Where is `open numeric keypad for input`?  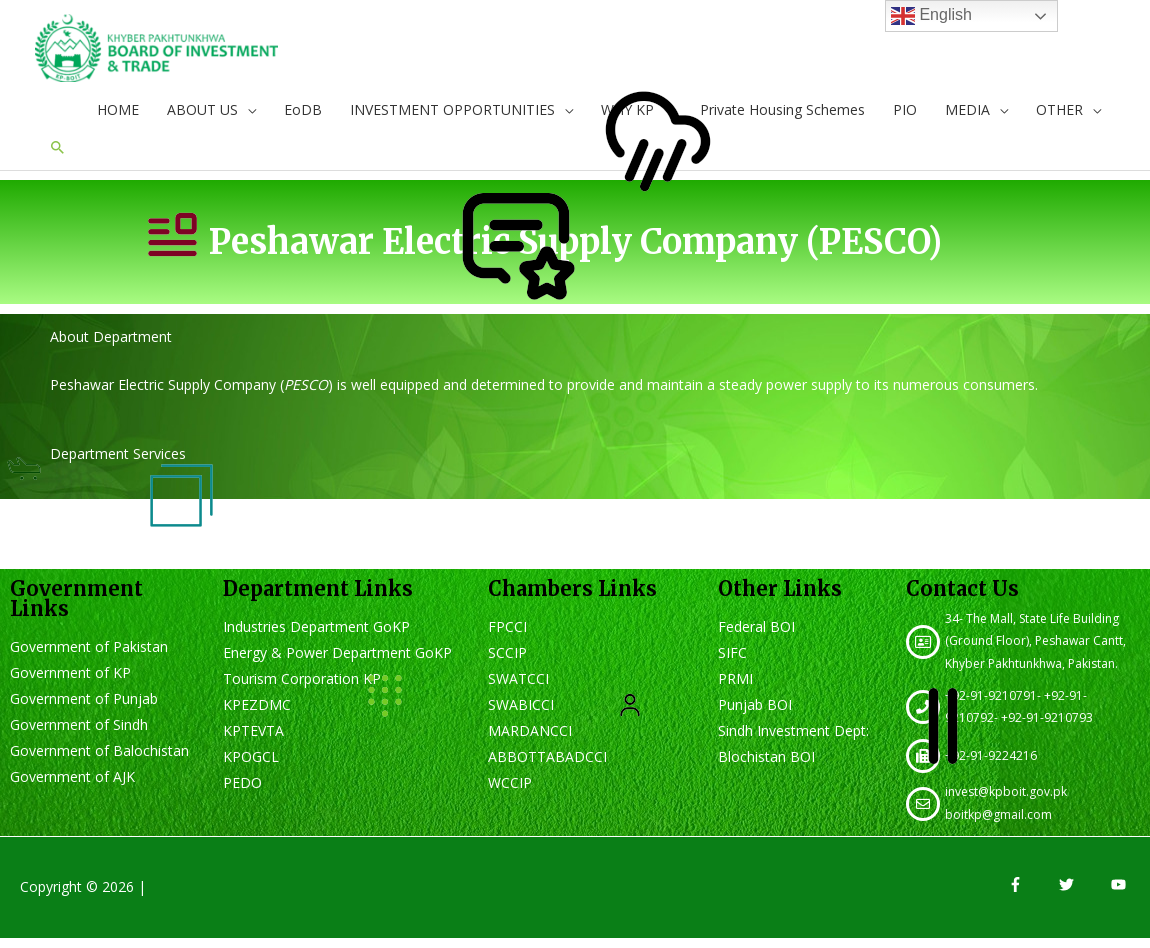
open numeric keypad for input is located at coordinates (385, 695).